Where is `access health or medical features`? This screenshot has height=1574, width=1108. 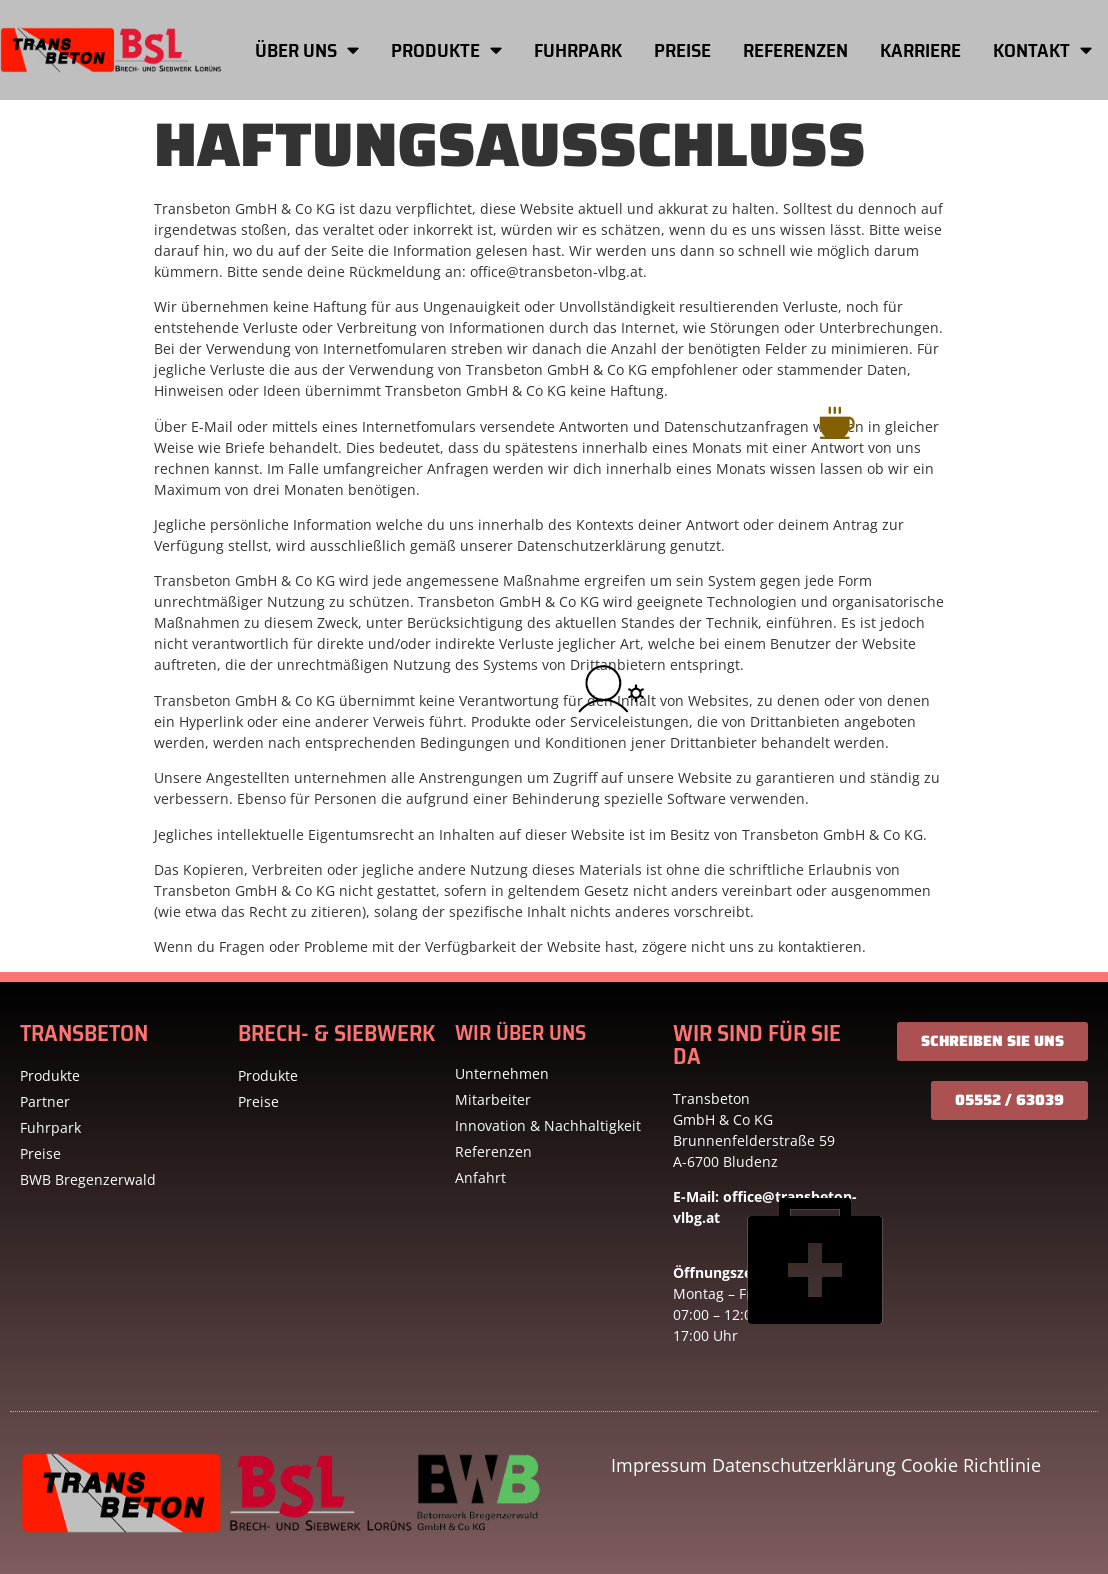 access health or medical features is located at coordinates (815, 1261).